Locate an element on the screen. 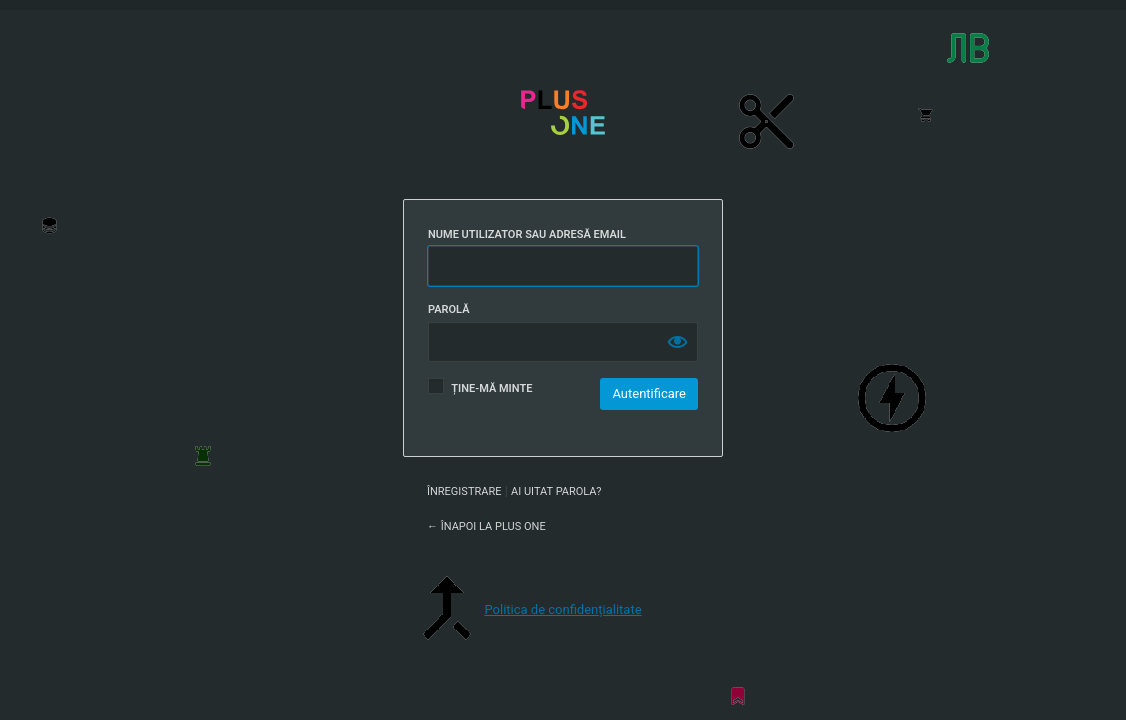  save this item for later is located at coordinates (738, 696).